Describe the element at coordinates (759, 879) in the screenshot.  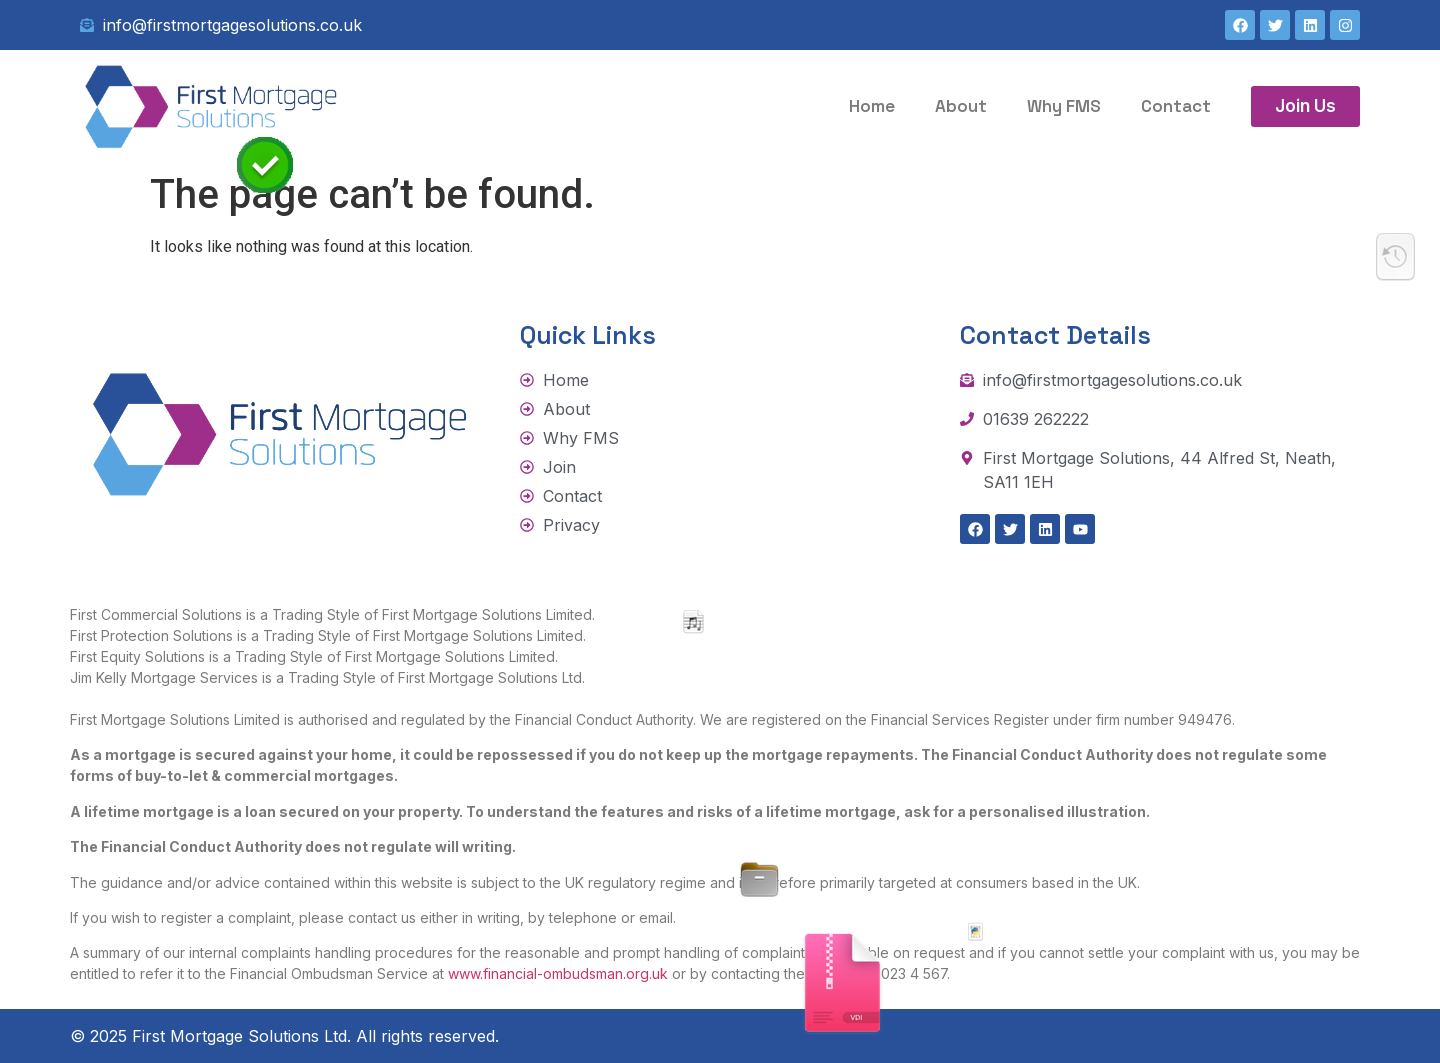
I see `open the file manager application` at that location.